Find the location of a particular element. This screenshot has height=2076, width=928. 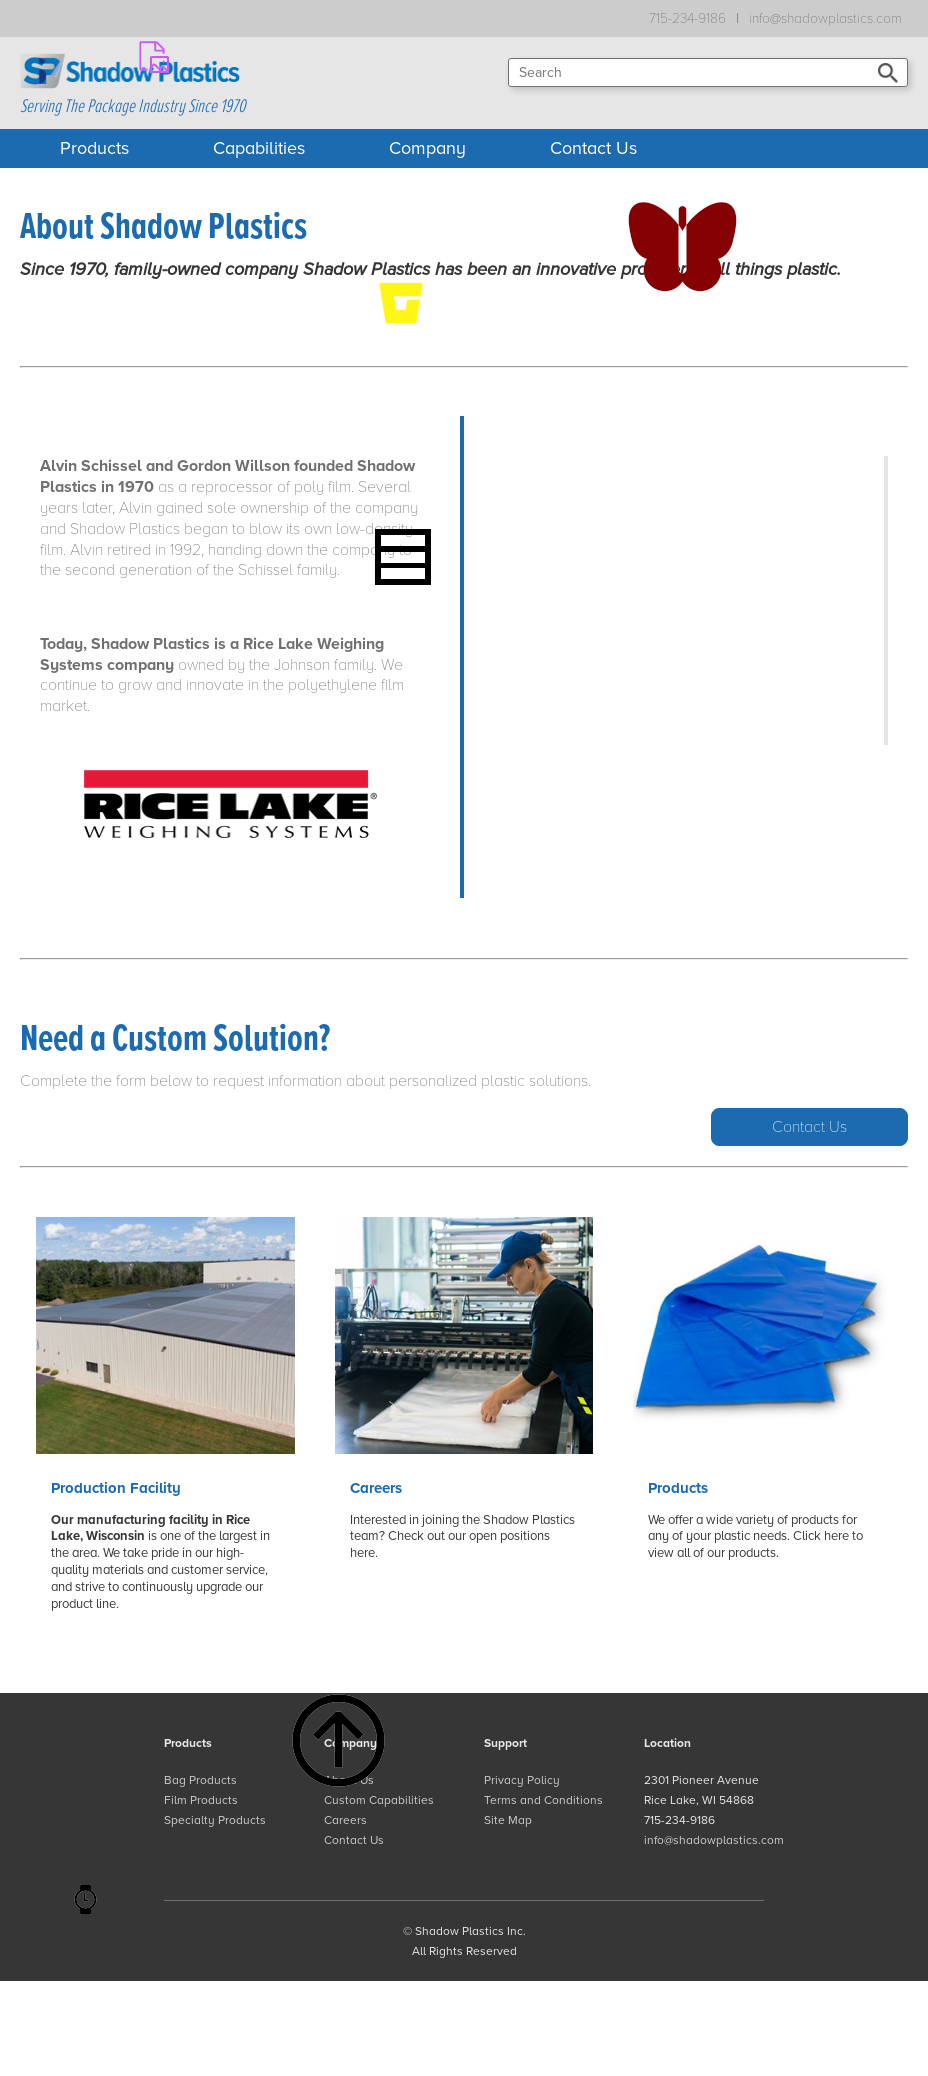

link to Bitbucket repository is located at coordinates (401, 303).